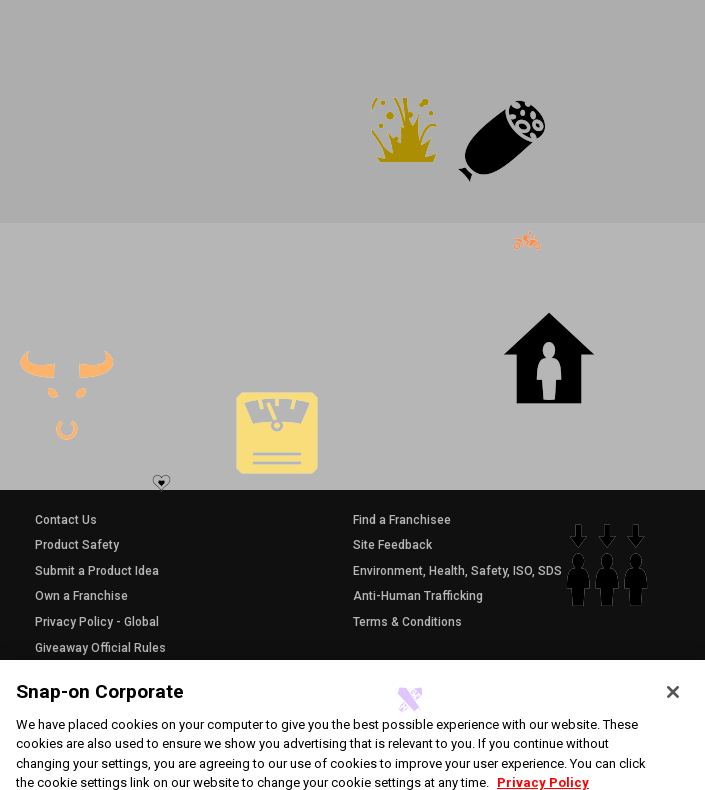  I want to click on browse sausage or deli meat options, so click(501, 141).